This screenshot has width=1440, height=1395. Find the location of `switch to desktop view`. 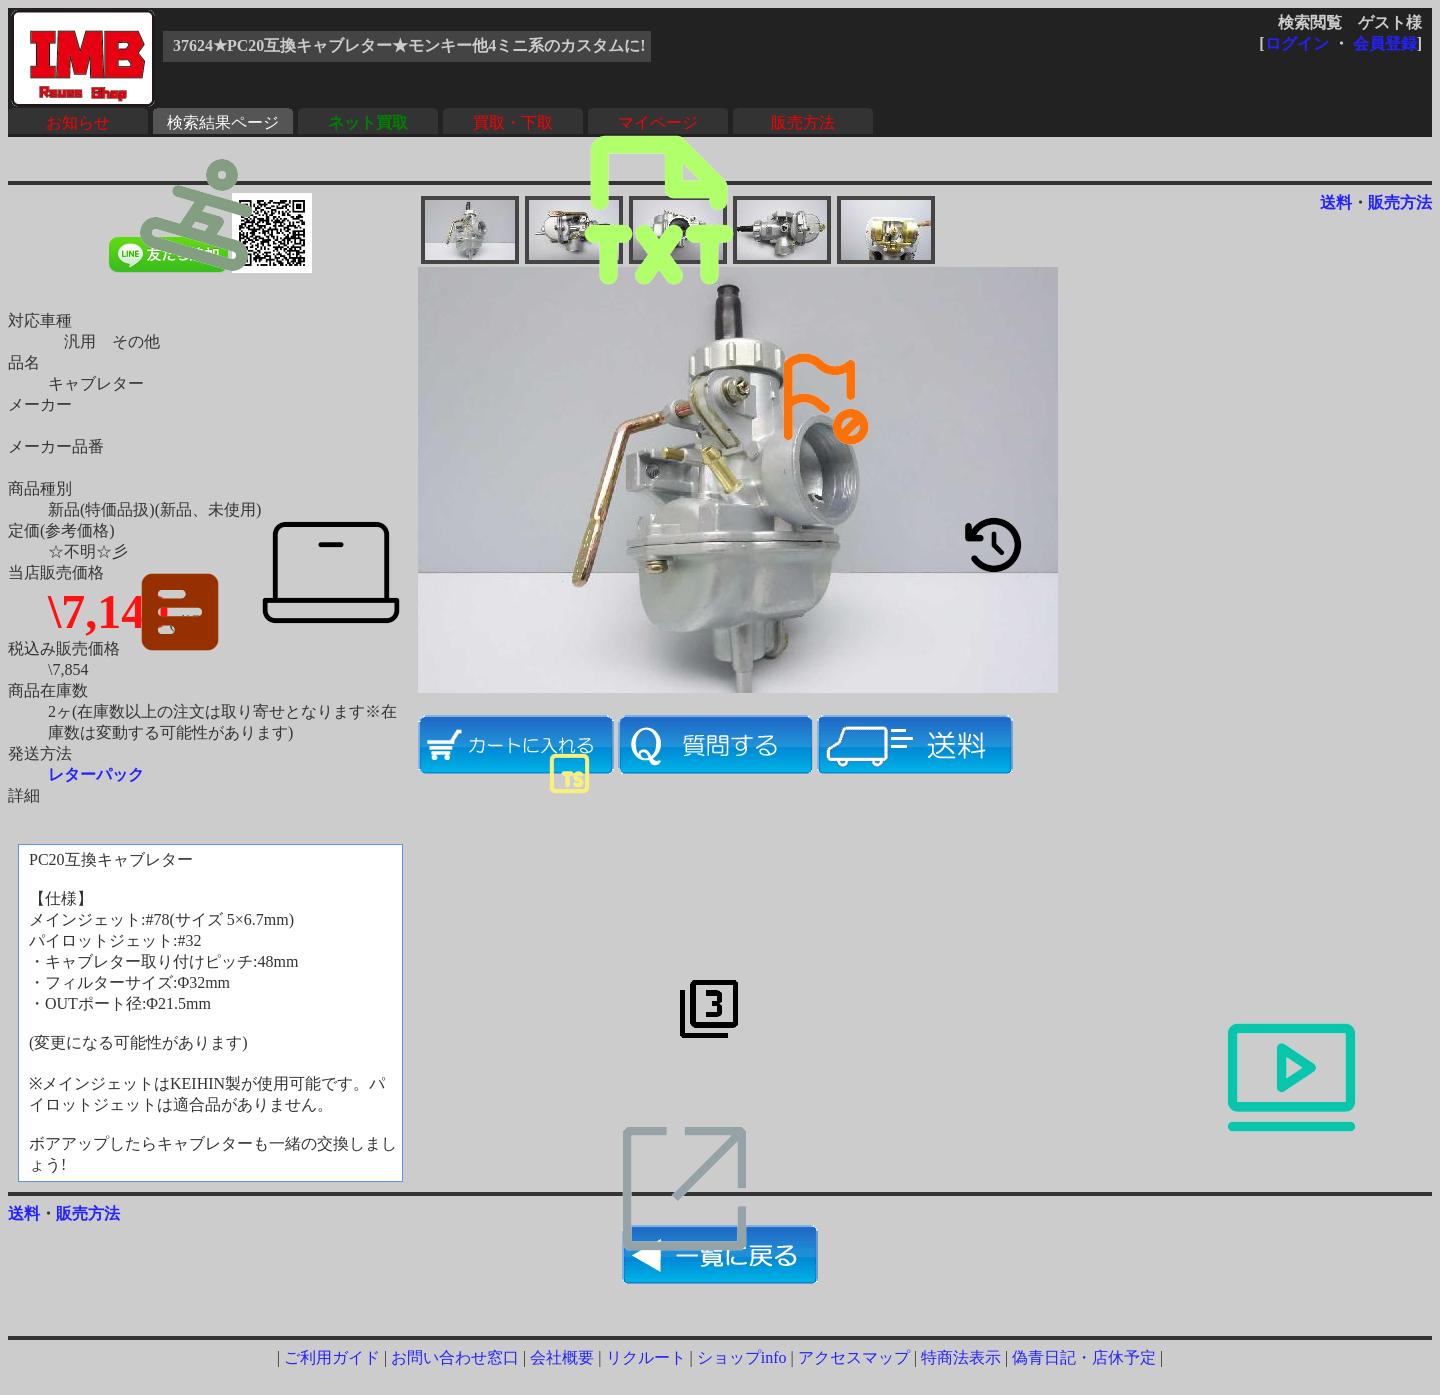

switch to desktop view is located at coordinates (331, 570).